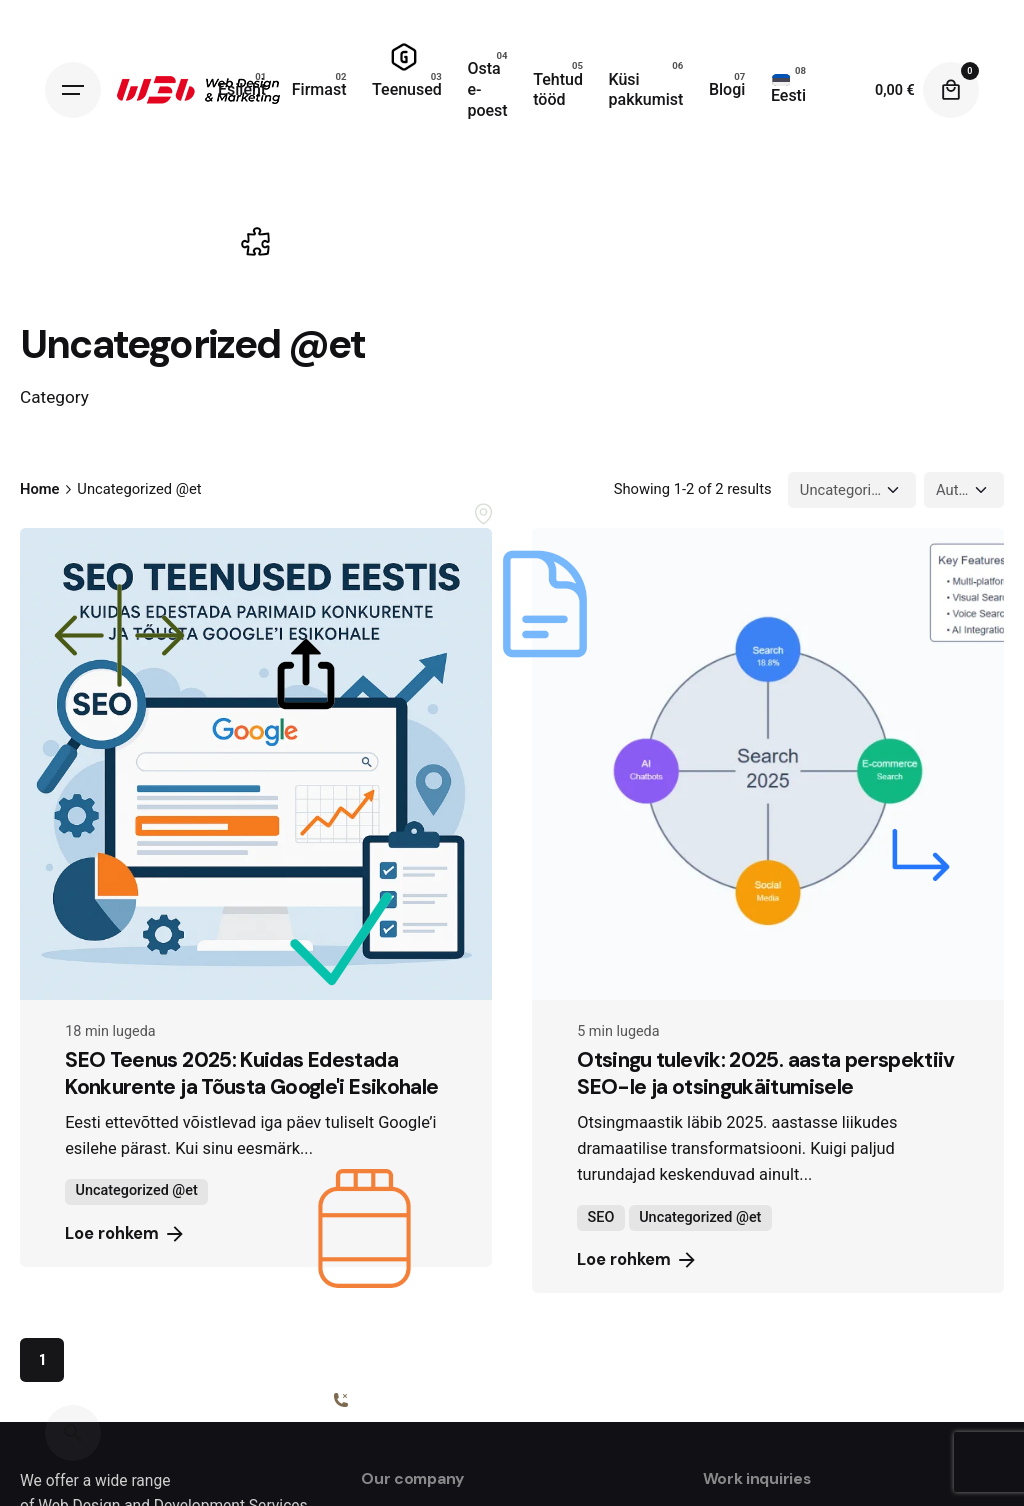 This screenshot has width=1024, height=1506. I want to click on redirect or forward content, so click(921, 855).